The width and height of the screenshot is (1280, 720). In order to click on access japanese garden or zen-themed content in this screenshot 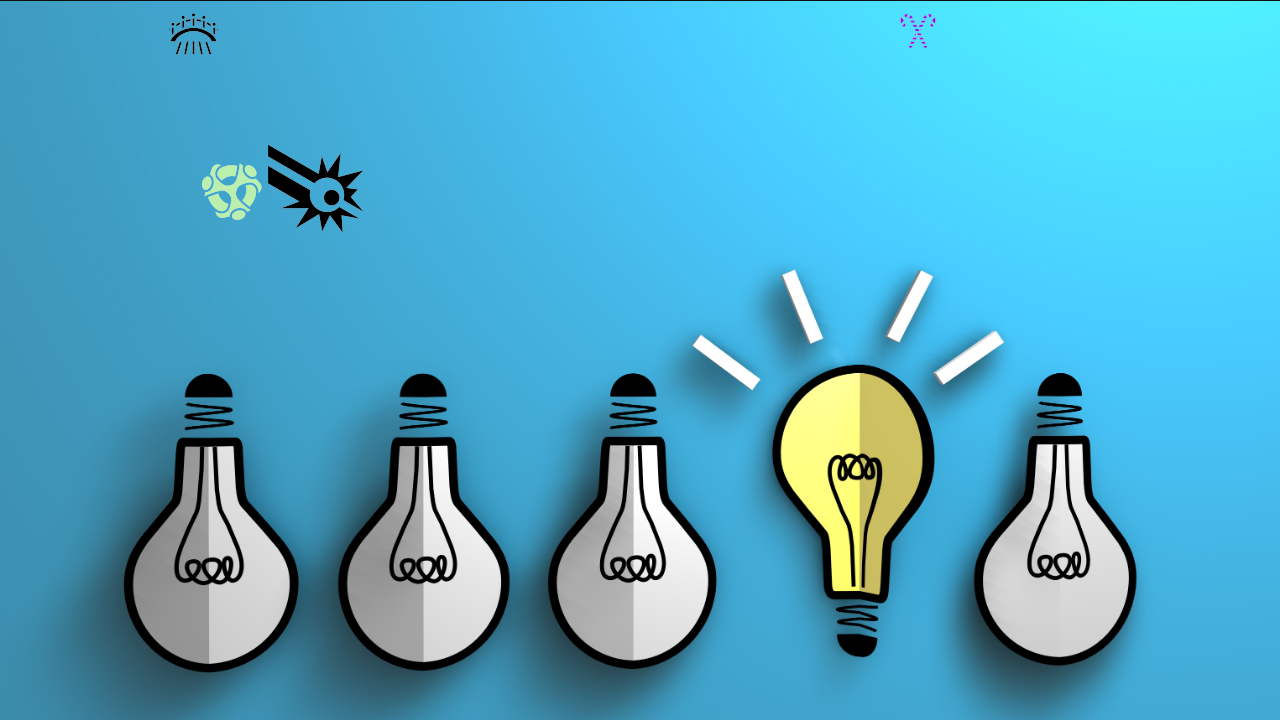, I will do `click(193, 29)`.